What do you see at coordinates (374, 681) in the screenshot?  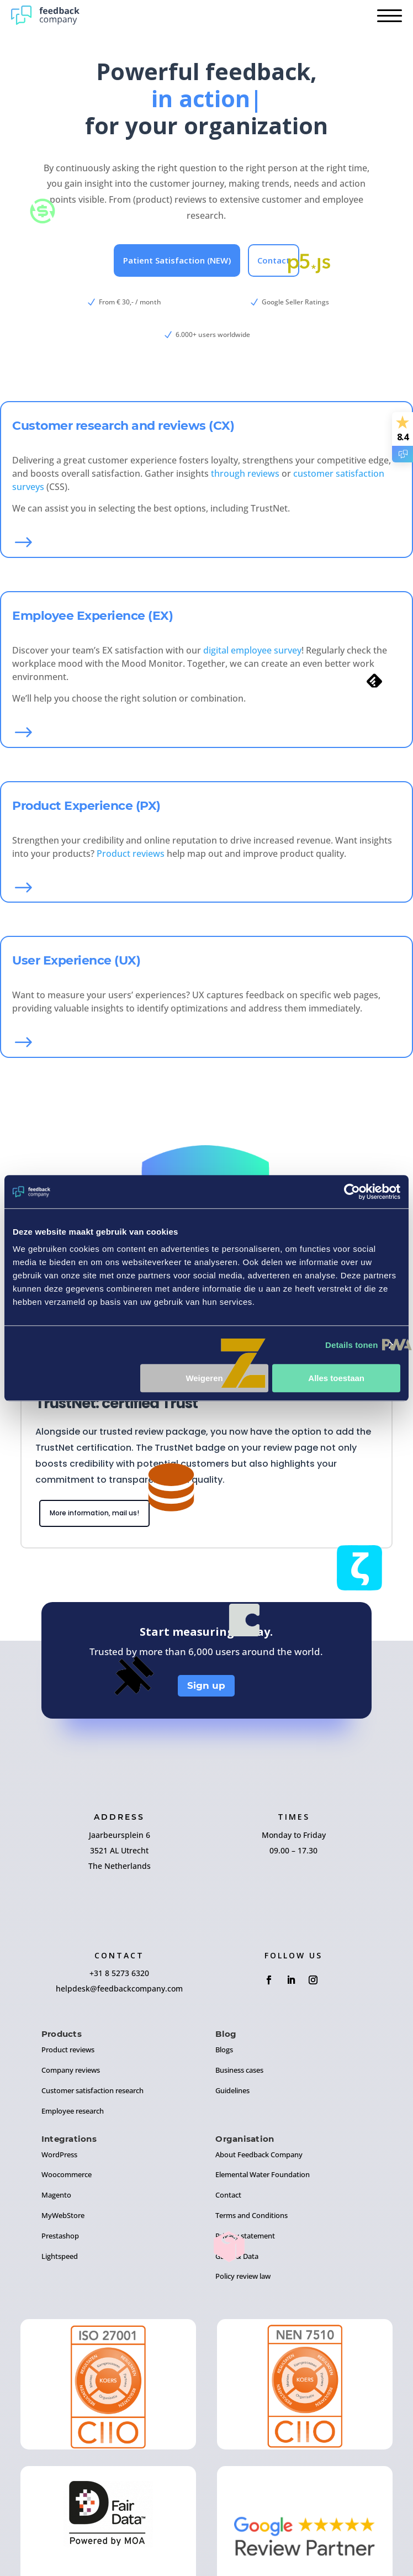 I see `open Feedly app` at bounding box center [374, 681].